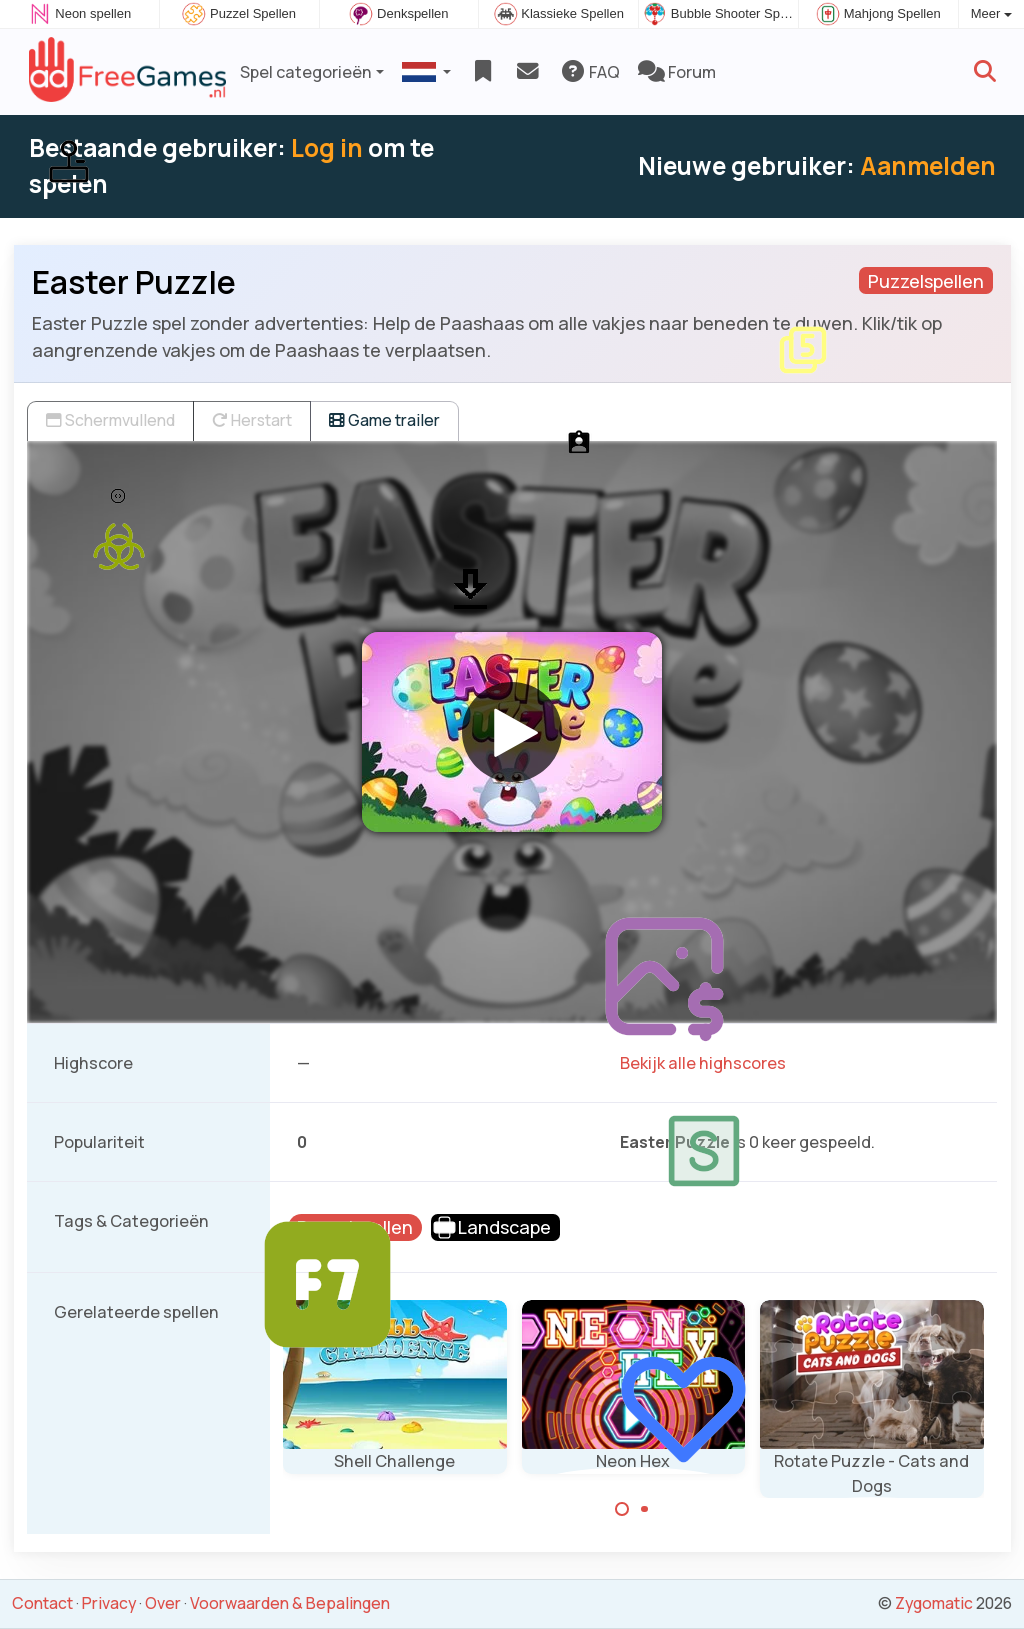 The width and height of the screenshot is (1024, 1629). What do you see at coordinates (69, 163) in the screenshot?
I see `access game controller settings` at bounding box center [69, 163].